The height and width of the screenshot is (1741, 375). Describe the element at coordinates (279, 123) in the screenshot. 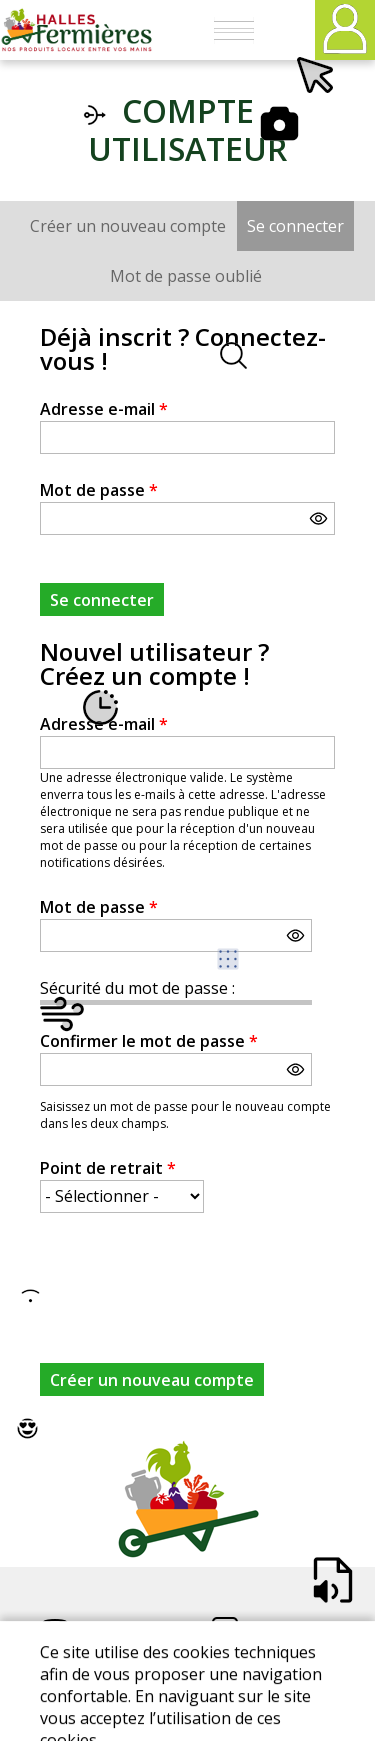

I see `take a photo` at that location.